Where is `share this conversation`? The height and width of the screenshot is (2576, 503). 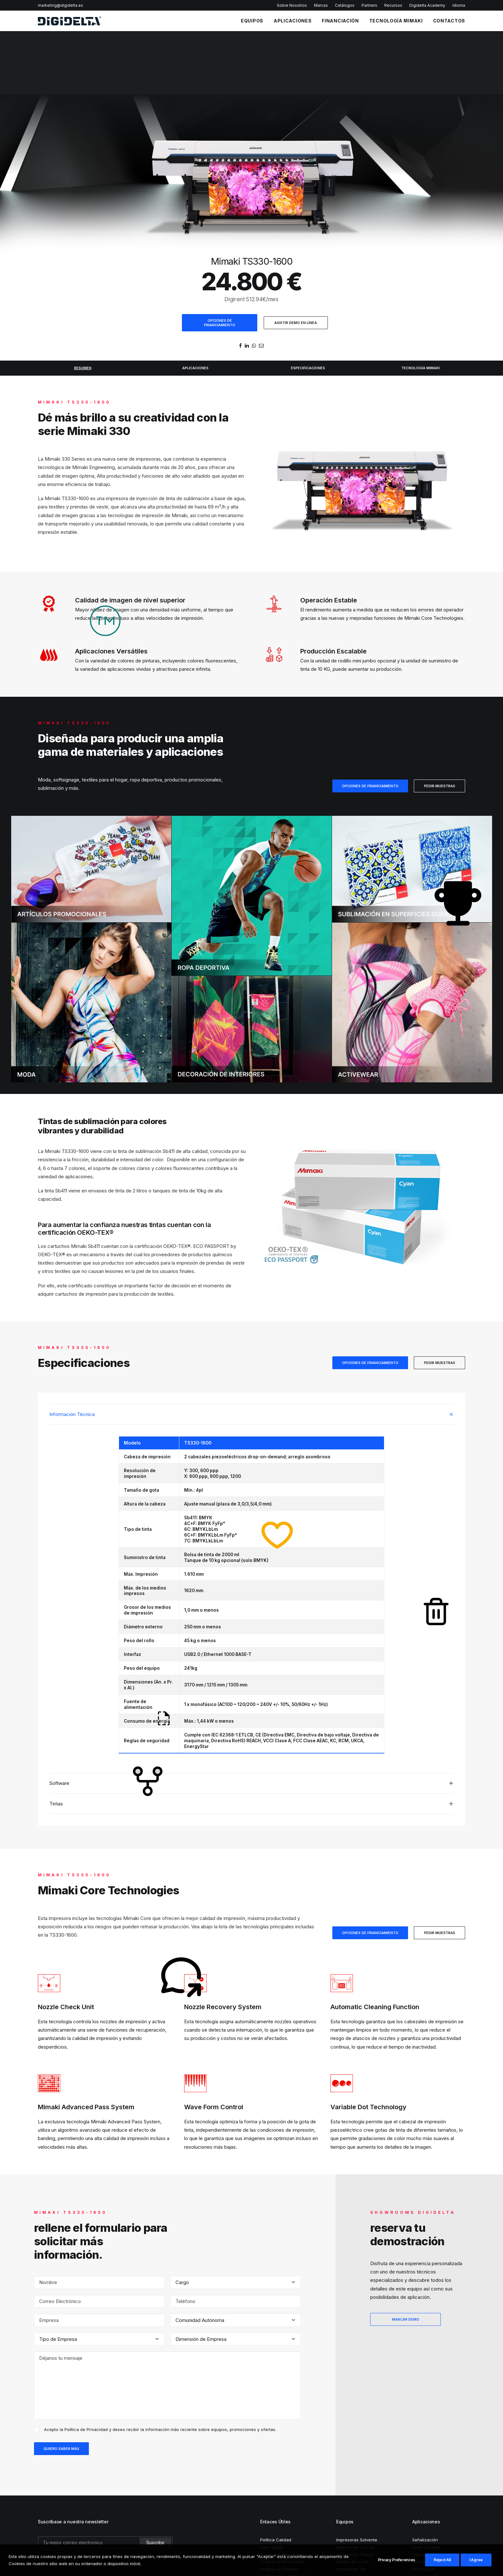
share this conversation is located at coordinates (181, 1975).